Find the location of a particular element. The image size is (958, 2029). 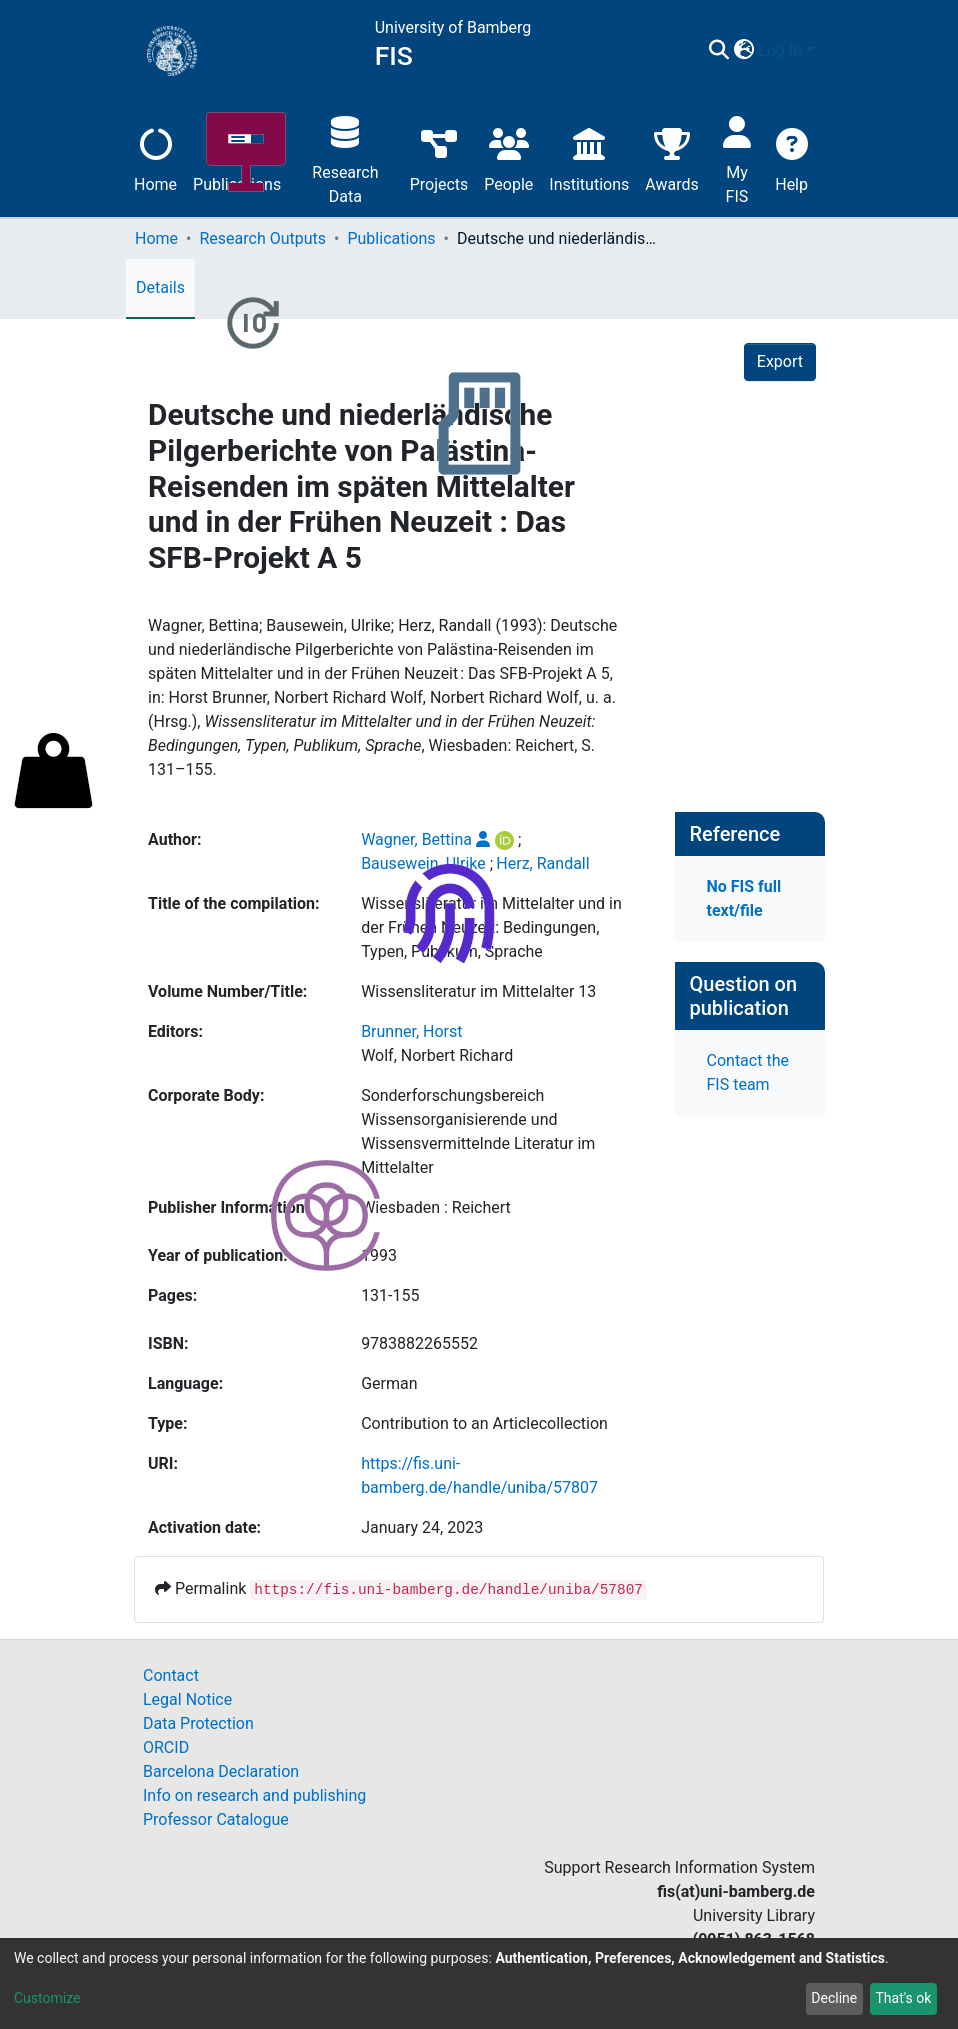

visit cotton bureau website is located at coordinates (325, 1215).